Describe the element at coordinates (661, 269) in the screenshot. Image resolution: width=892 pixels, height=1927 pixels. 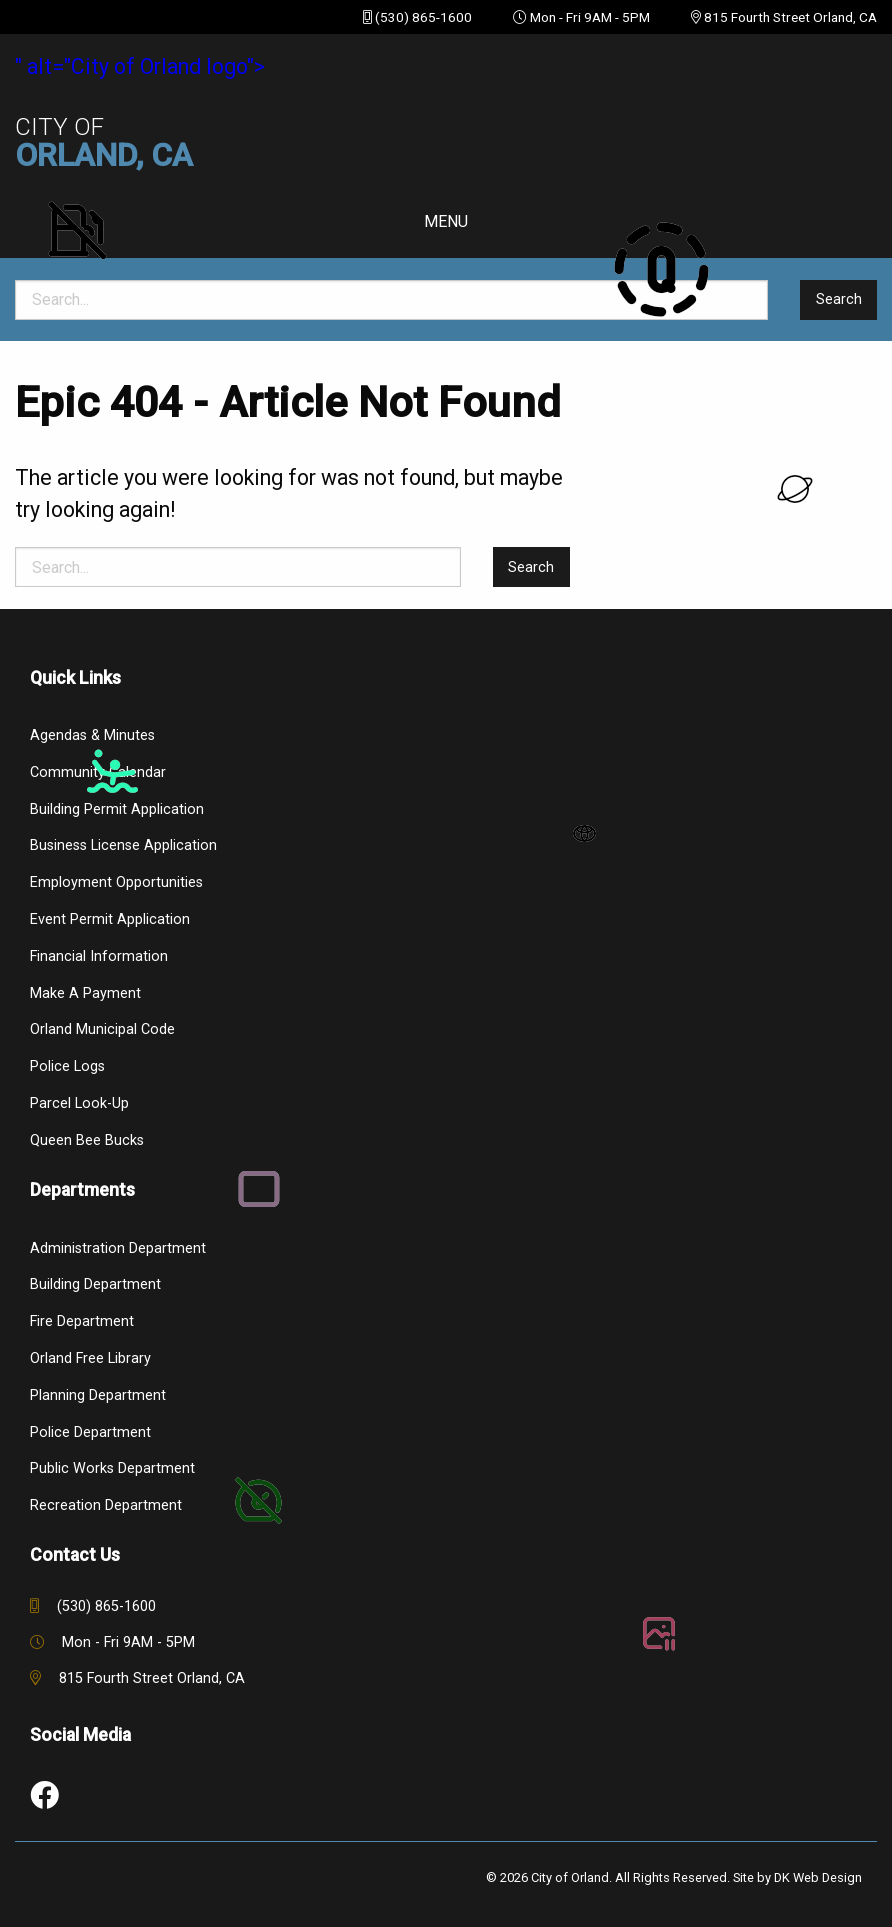
I see `indicates a pending or in-progress queue item` at that location.